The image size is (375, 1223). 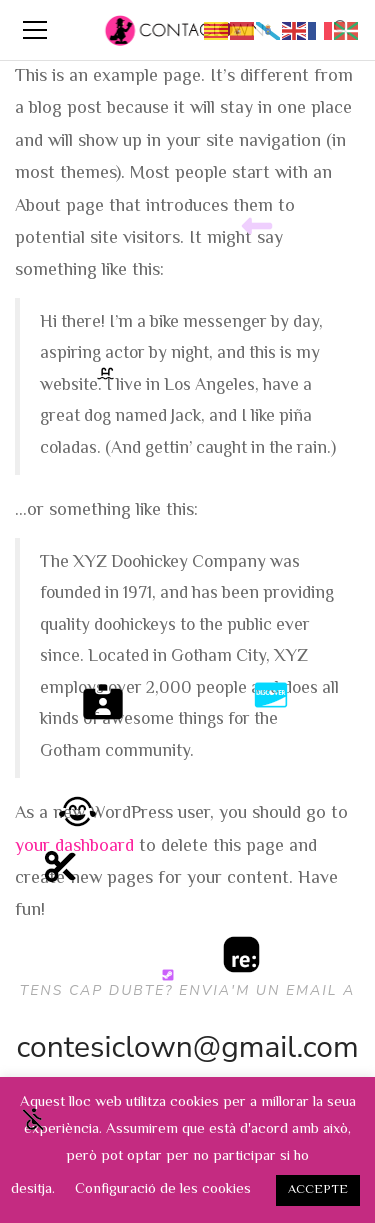 I want to click on view user profile or identification, so click(x=103, y=704).